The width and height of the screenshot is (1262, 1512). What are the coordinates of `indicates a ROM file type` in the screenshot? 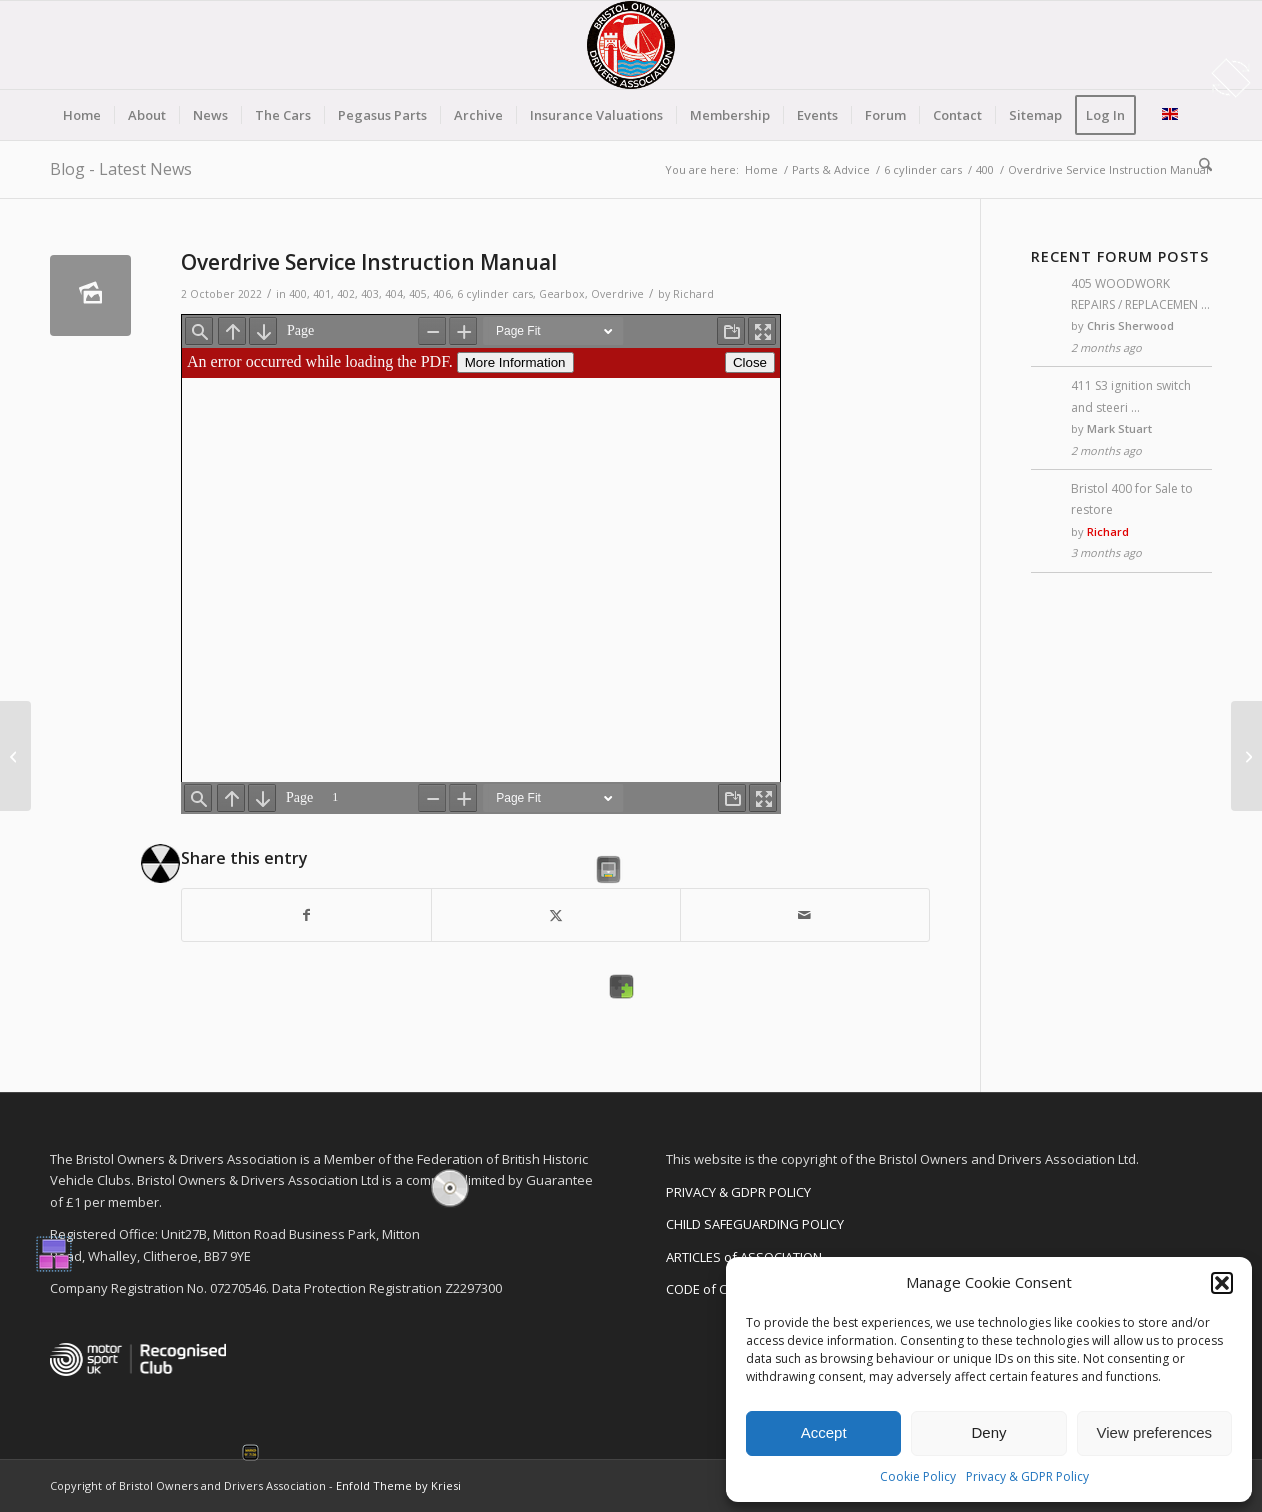 It's located at (608, 869).